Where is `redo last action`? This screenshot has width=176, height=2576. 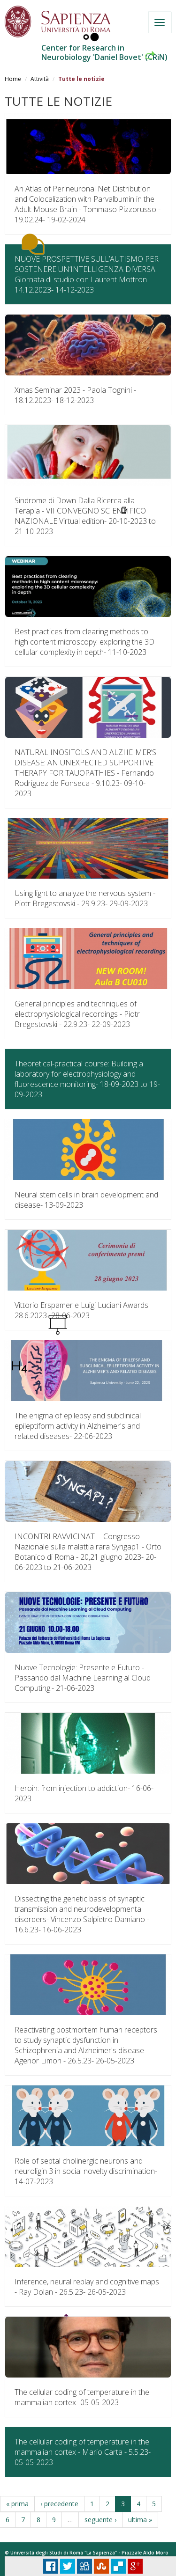
redo last action is located at coordinates (150, 55).